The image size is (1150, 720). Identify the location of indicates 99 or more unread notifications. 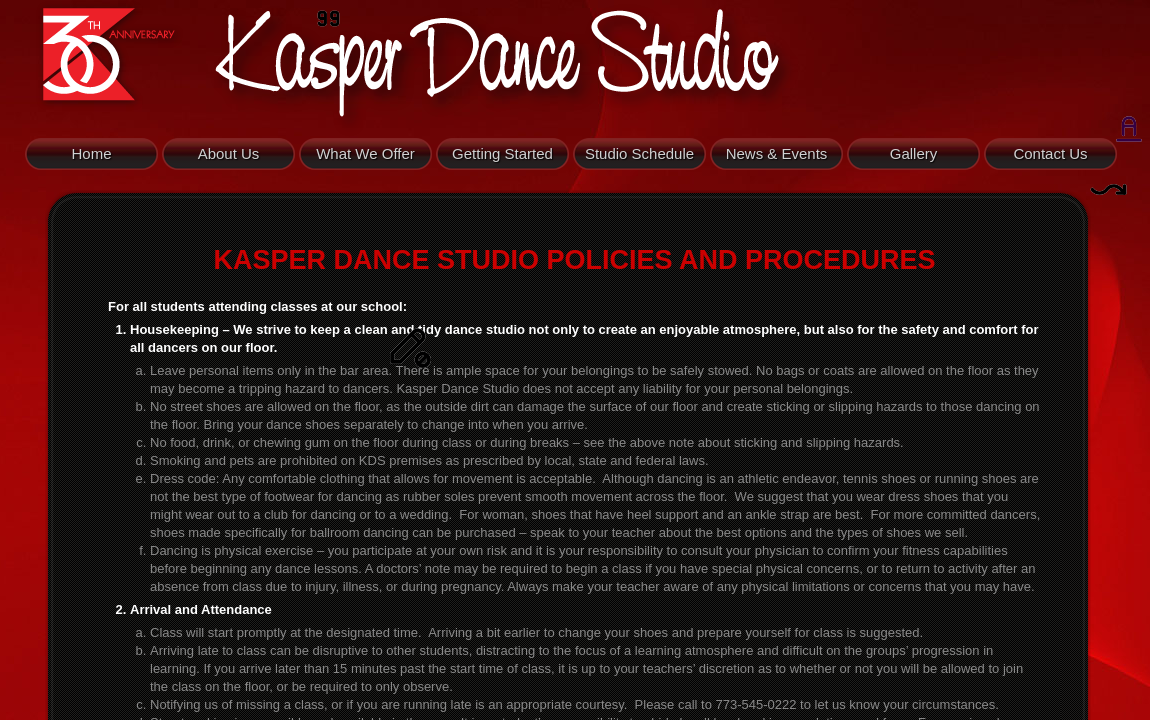
(328, 18).